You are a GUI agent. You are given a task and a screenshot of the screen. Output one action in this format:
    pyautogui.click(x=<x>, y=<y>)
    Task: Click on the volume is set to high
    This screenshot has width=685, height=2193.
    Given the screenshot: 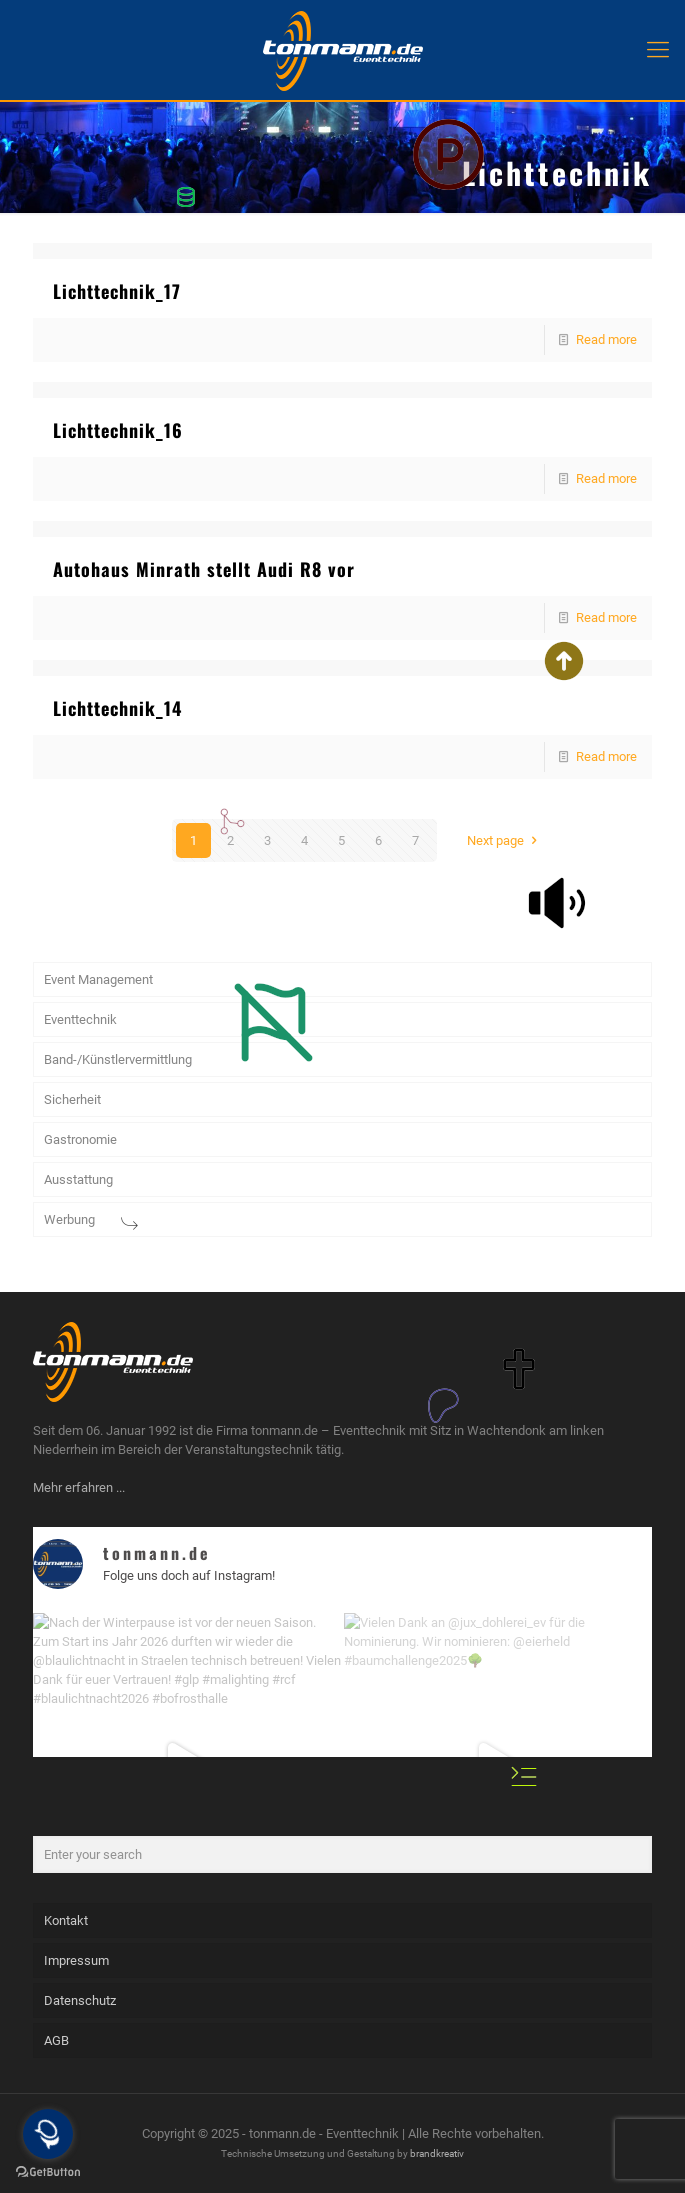 What is the action you would take?
    pyautogui.click(x=556, y=903)
    